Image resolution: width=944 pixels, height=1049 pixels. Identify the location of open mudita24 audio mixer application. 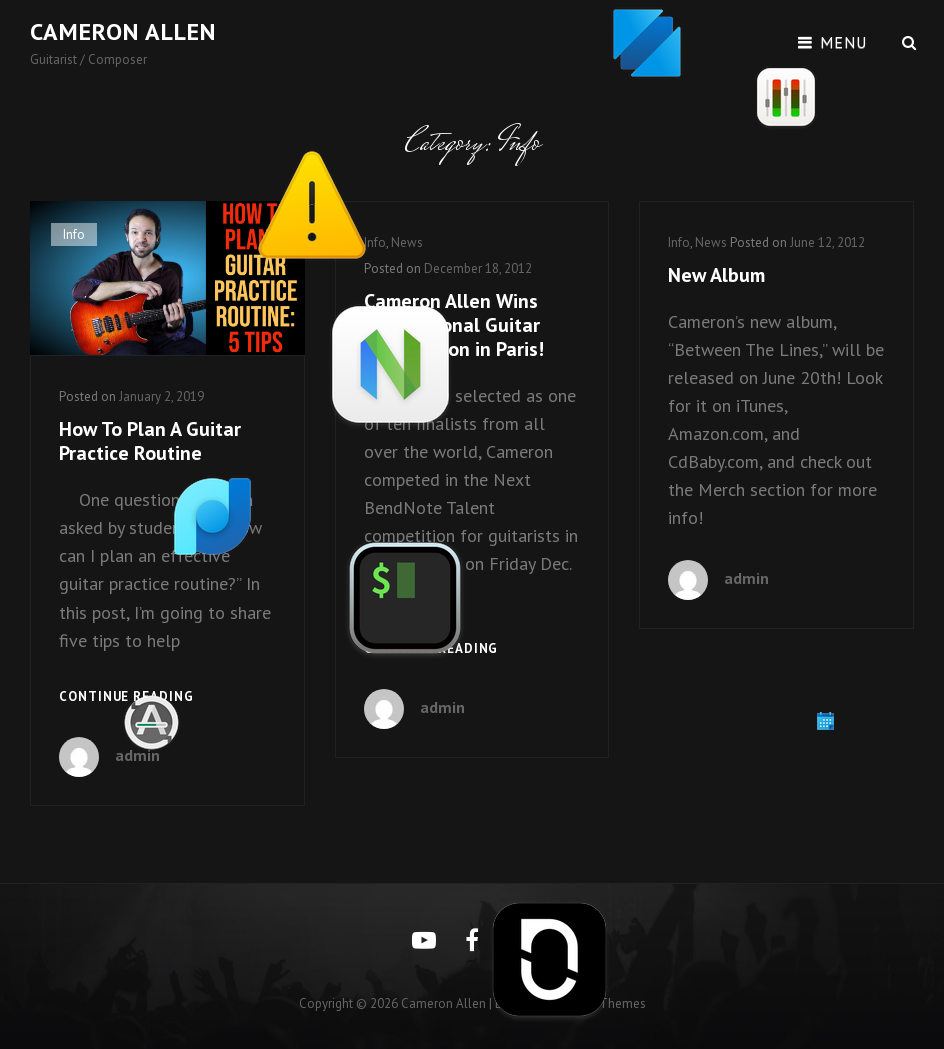
(786, 97).